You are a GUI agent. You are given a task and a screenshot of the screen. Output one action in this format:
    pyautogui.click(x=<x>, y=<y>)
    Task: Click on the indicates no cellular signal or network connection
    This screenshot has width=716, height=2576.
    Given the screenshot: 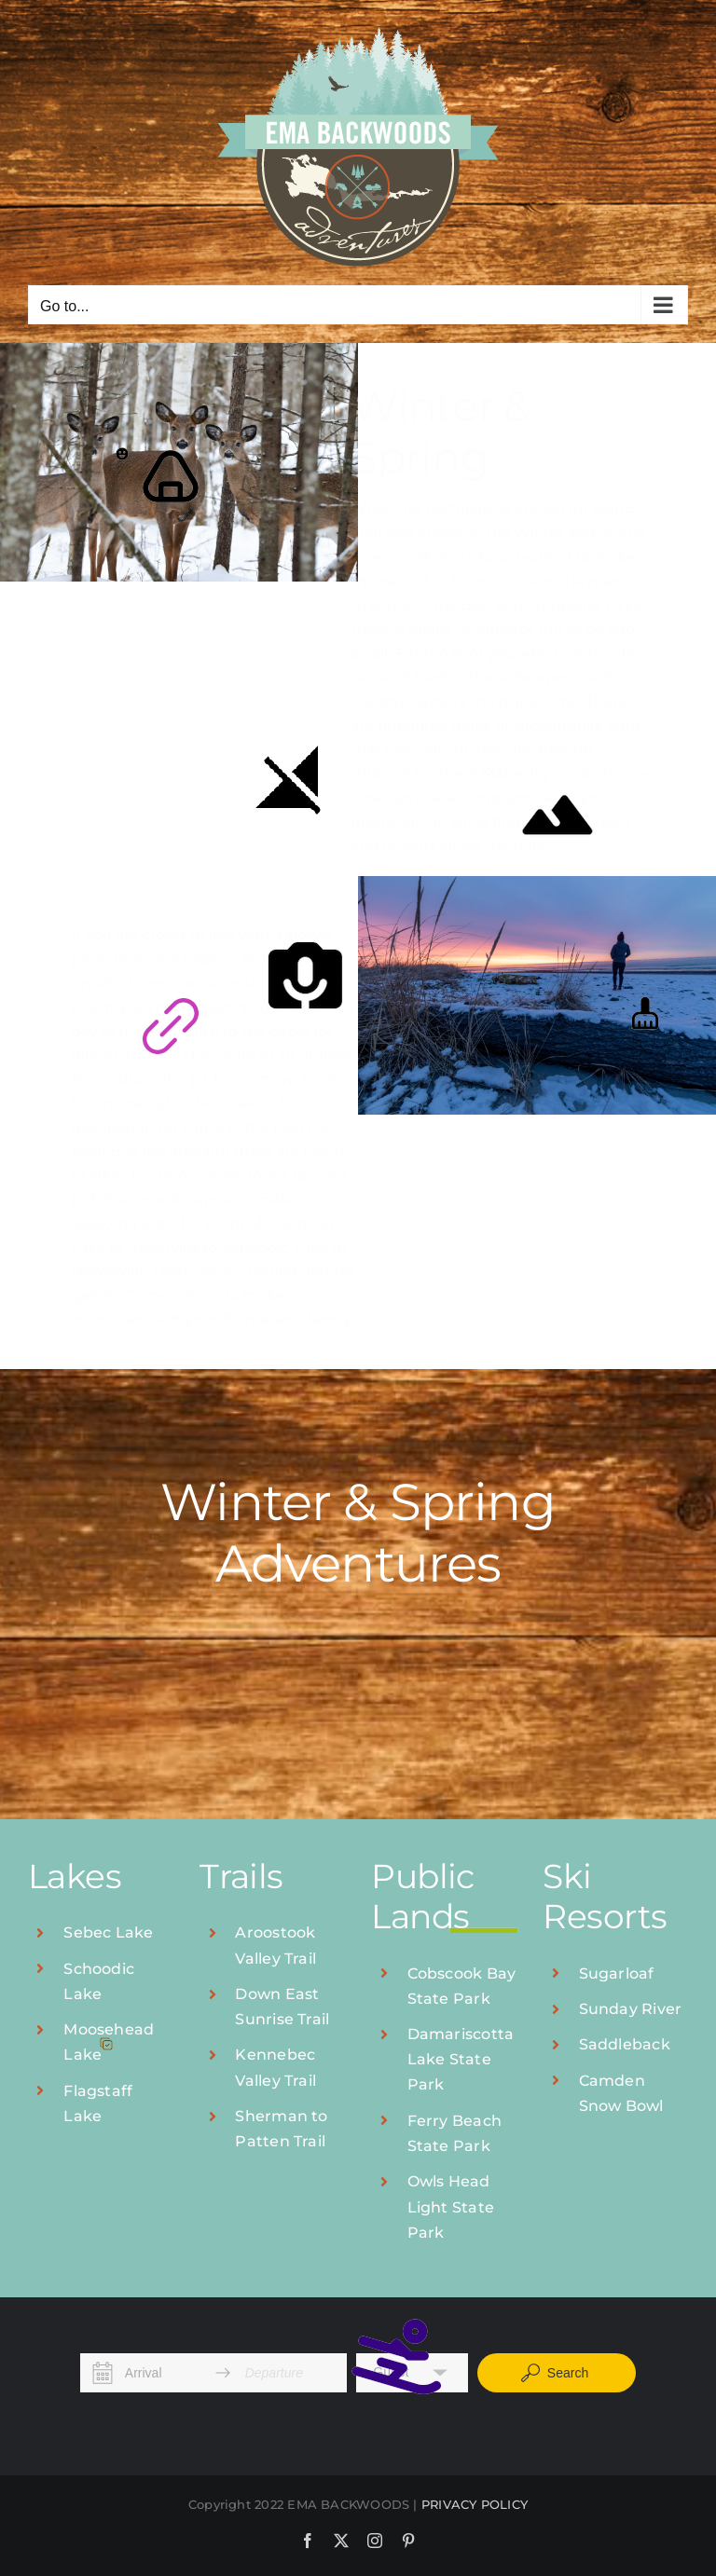 What is the action you would take?
    pyautogui.click(x=290, y=780)
    